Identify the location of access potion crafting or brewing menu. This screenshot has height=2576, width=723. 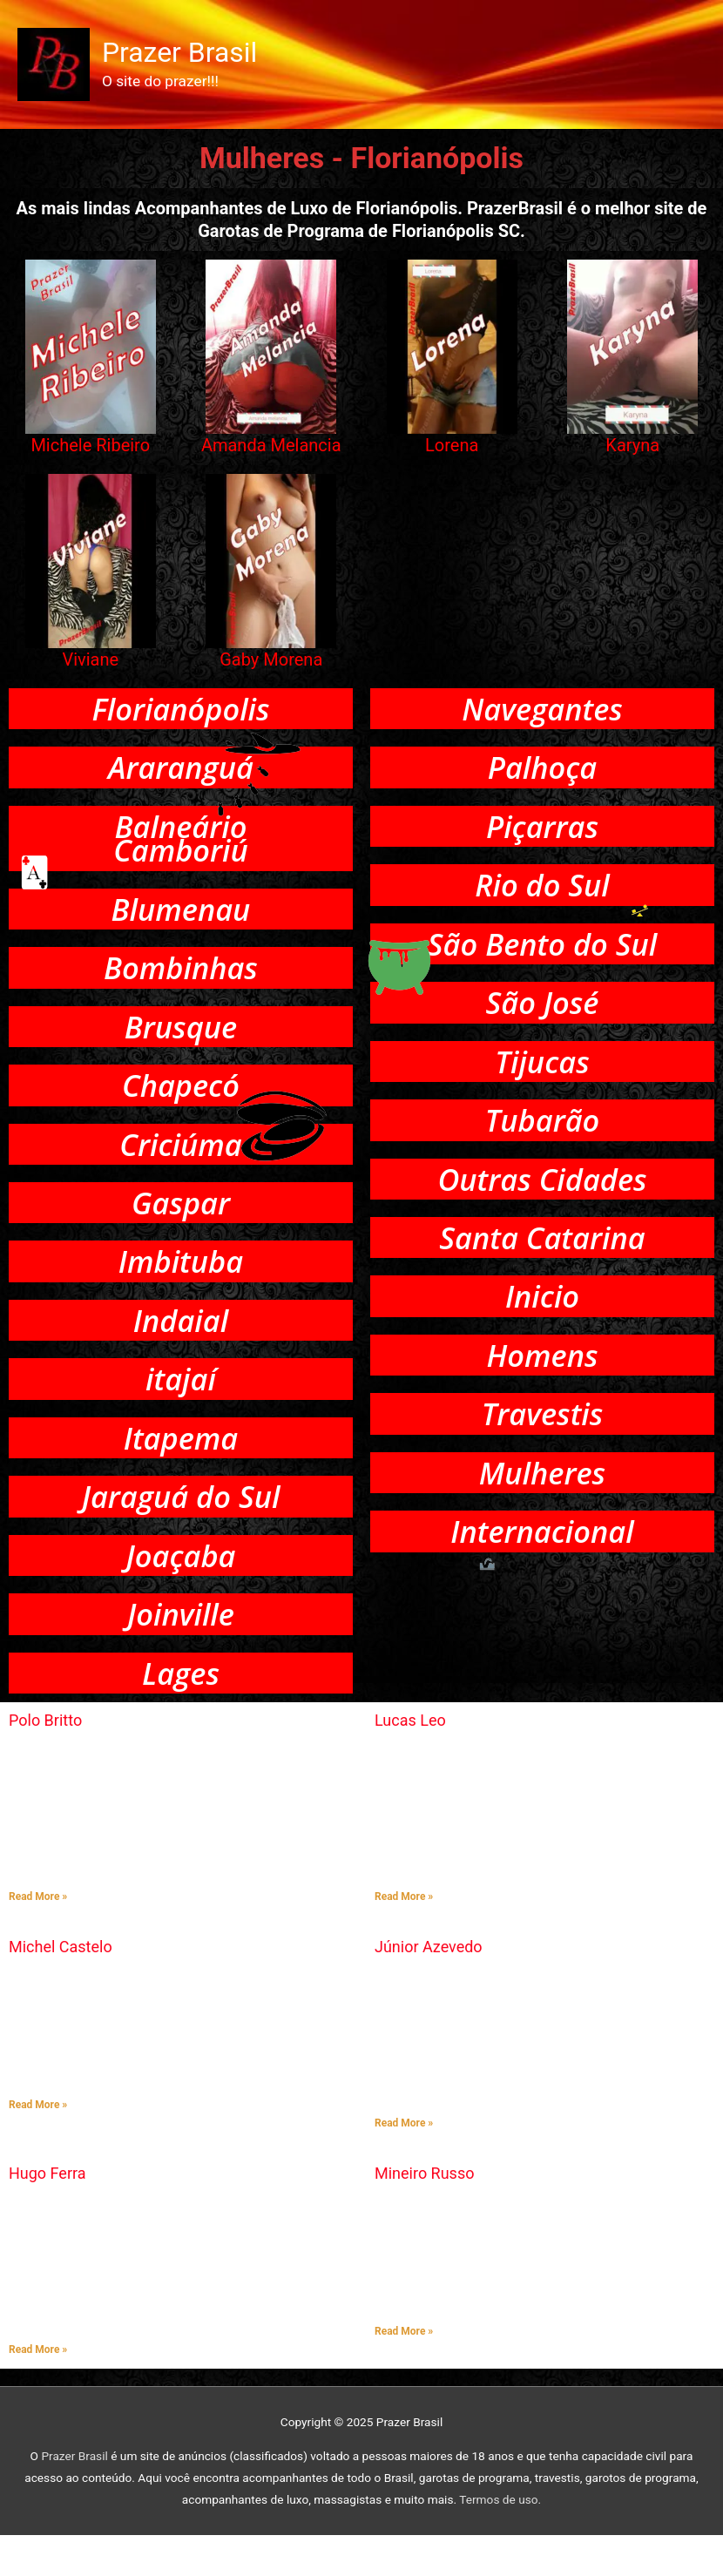
(399, 967).